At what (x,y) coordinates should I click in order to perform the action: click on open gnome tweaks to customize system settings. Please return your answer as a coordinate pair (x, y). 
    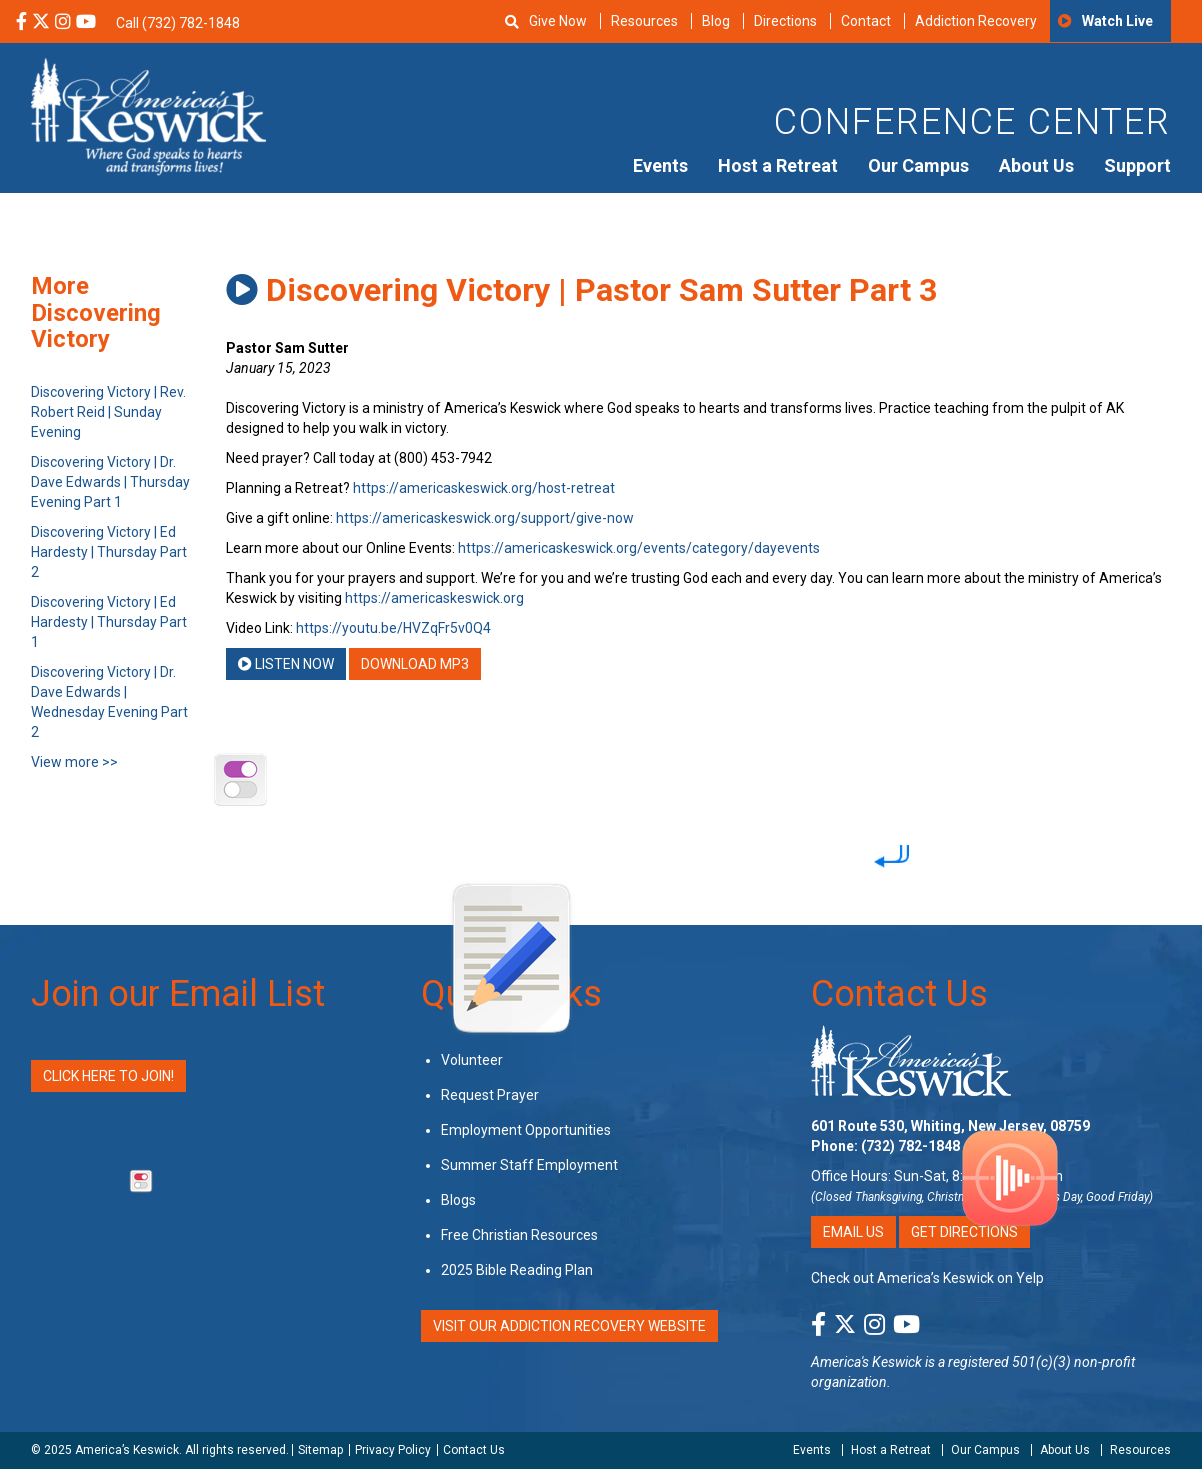
    Looking at the image, I should click on (141, 1181).